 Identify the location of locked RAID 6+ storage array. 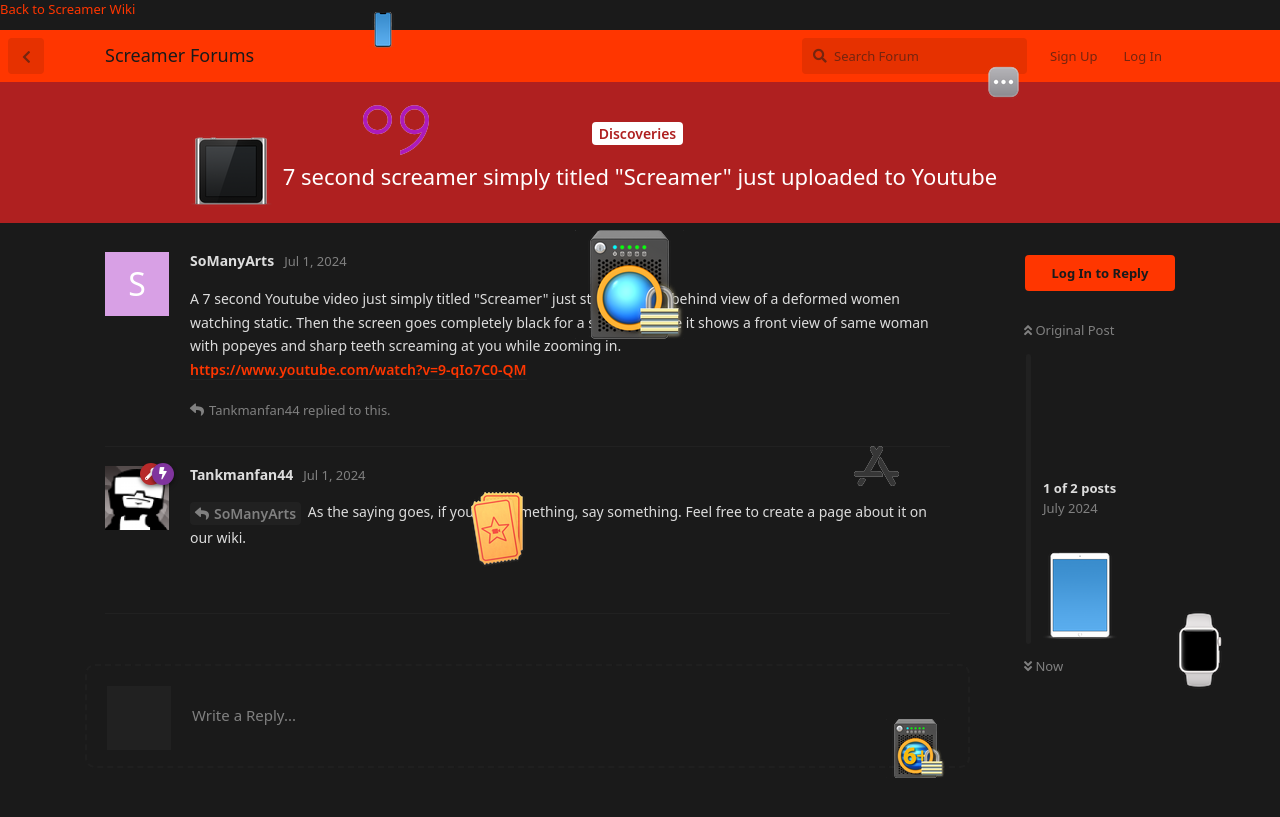
(915, 748).